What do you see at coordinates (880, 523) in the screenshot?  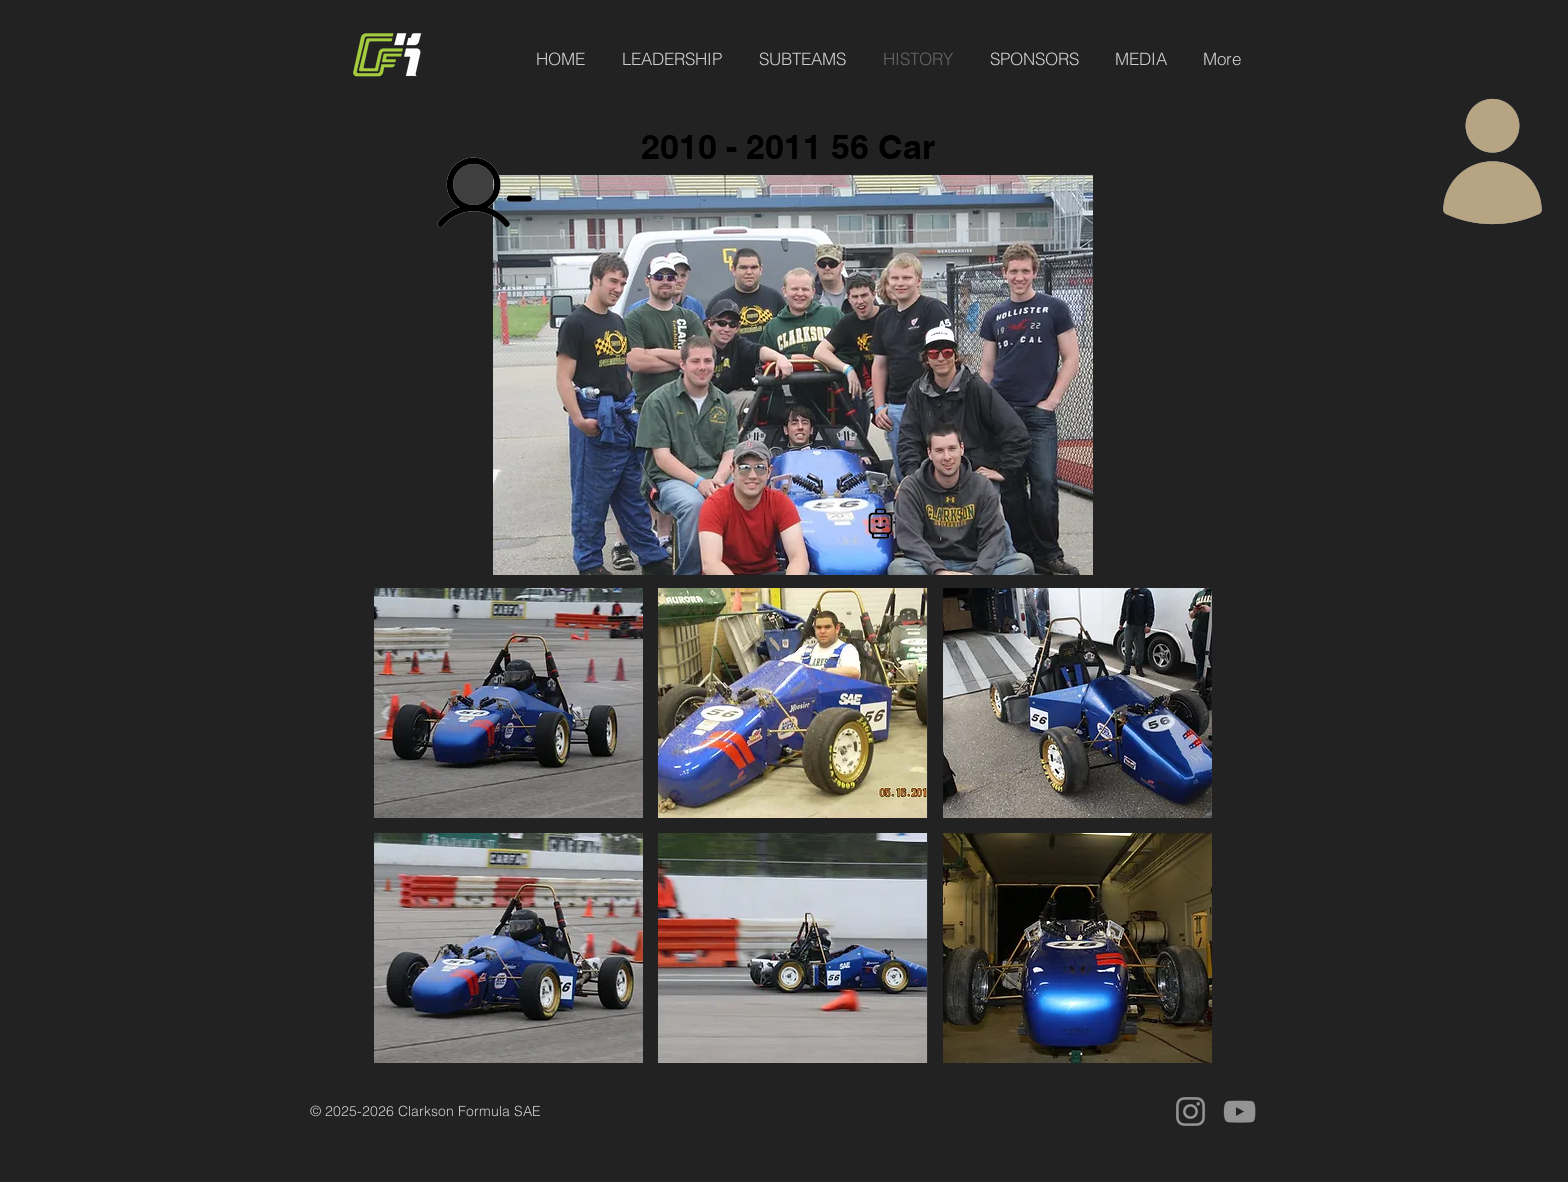 I see `access building block or construction features` at bounding box center [880, 523].